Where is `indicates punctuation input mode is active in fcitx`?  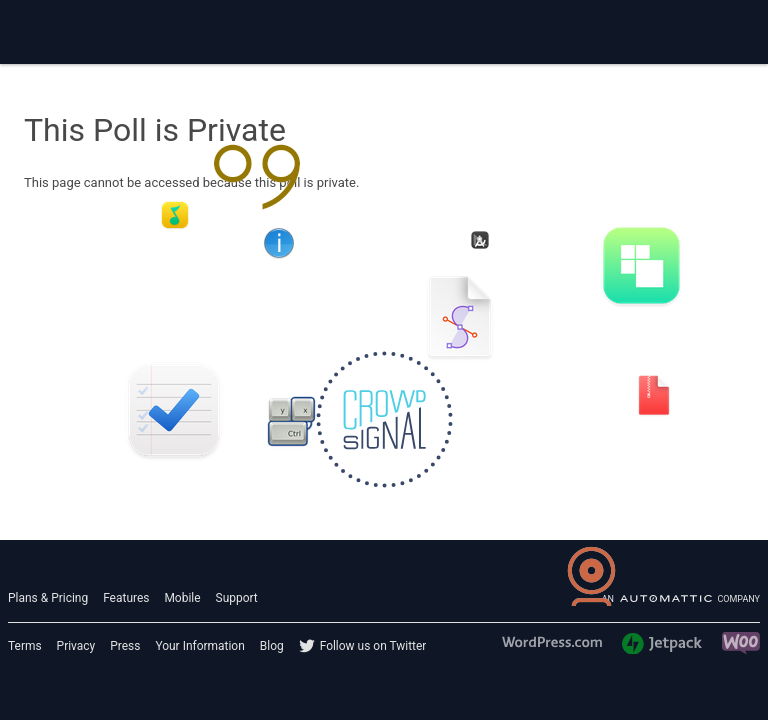 indicates punctuation input mode is active in fcitx is located at coordinates (257, 177).